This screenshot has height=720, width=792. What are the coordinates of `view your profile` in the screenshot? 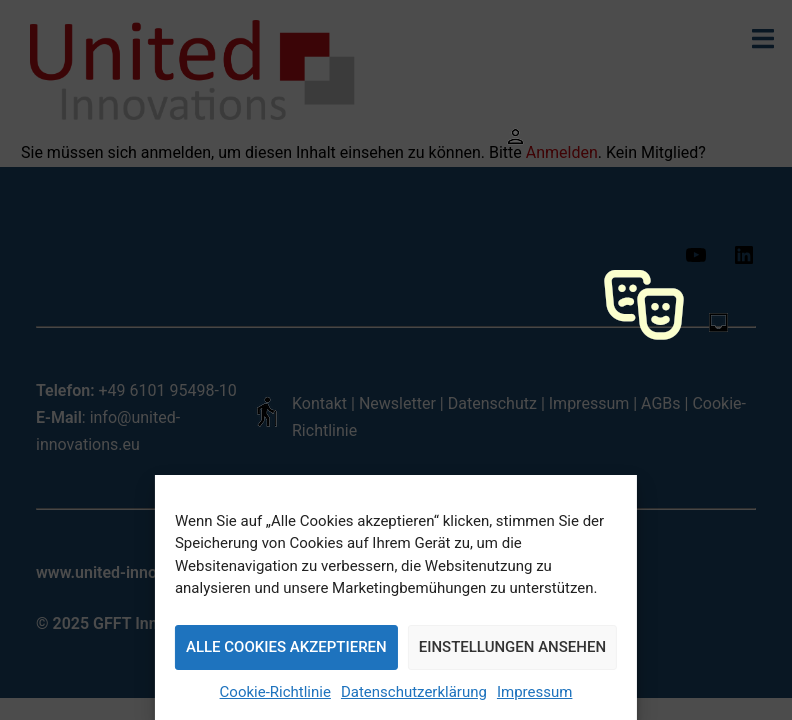 It's located at (515, 136).